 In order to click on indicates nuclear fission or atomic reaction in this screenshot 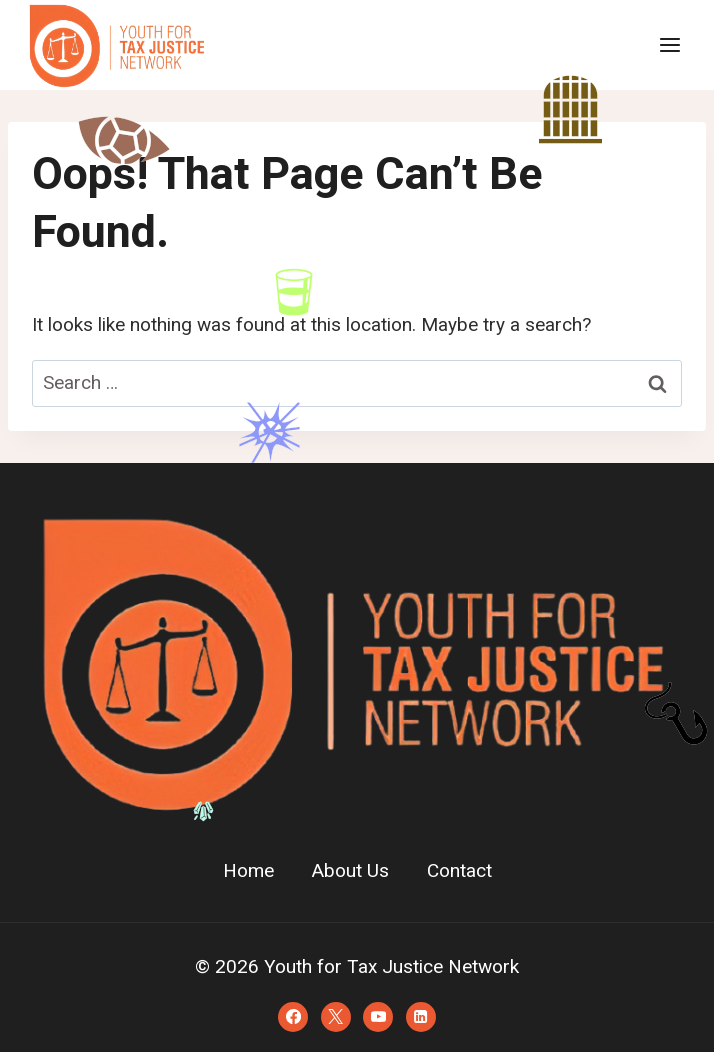, I will do `click(269, 432)`.